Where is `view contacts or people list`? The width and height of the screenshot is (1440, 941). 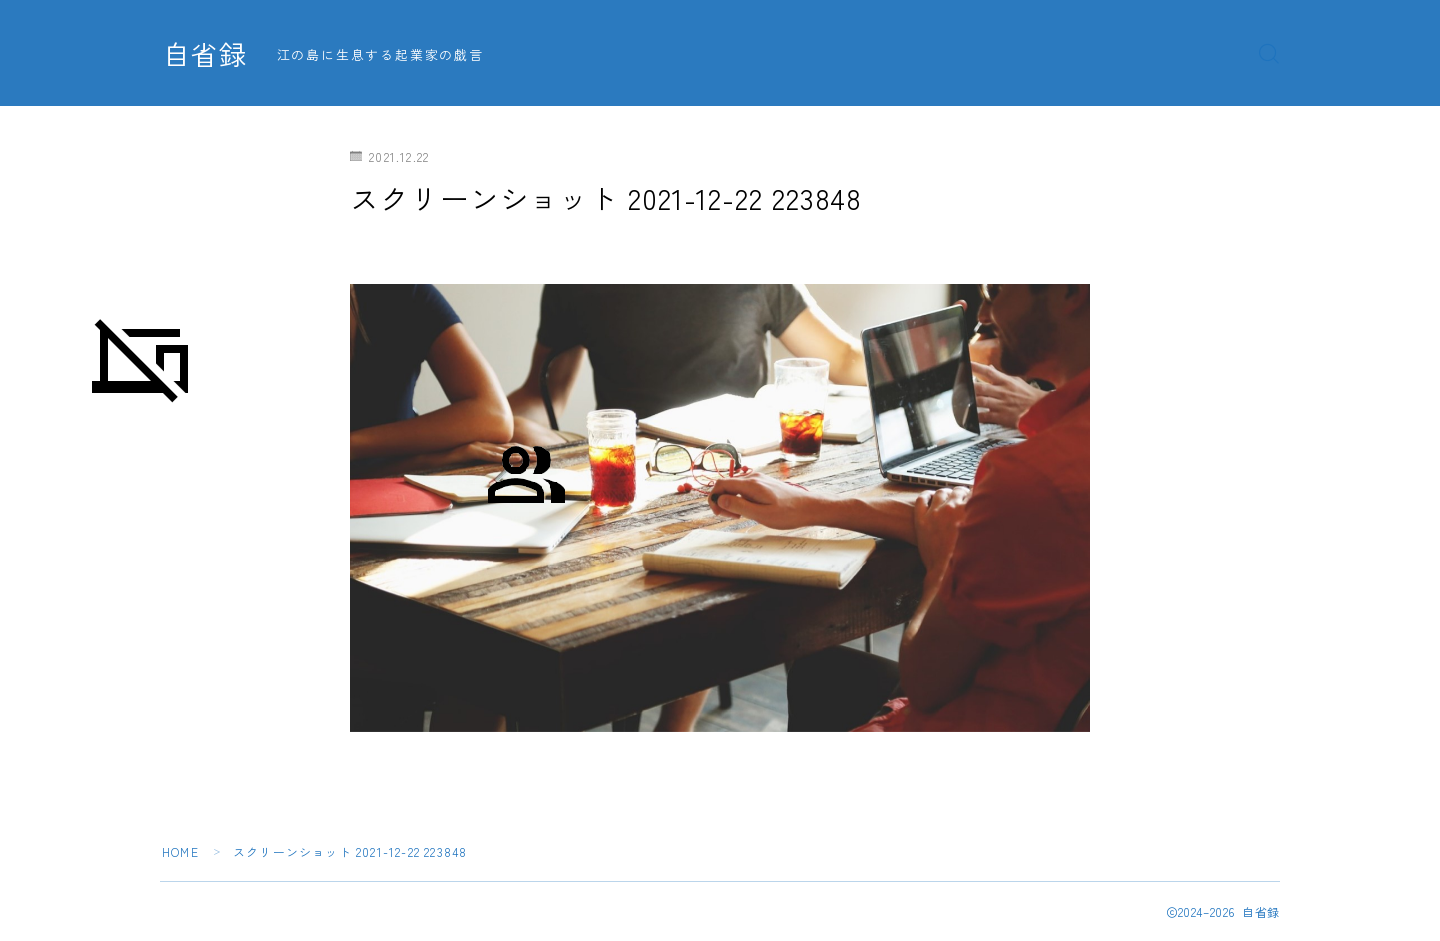
view contacts or people list is located at coordinates (526, 474).